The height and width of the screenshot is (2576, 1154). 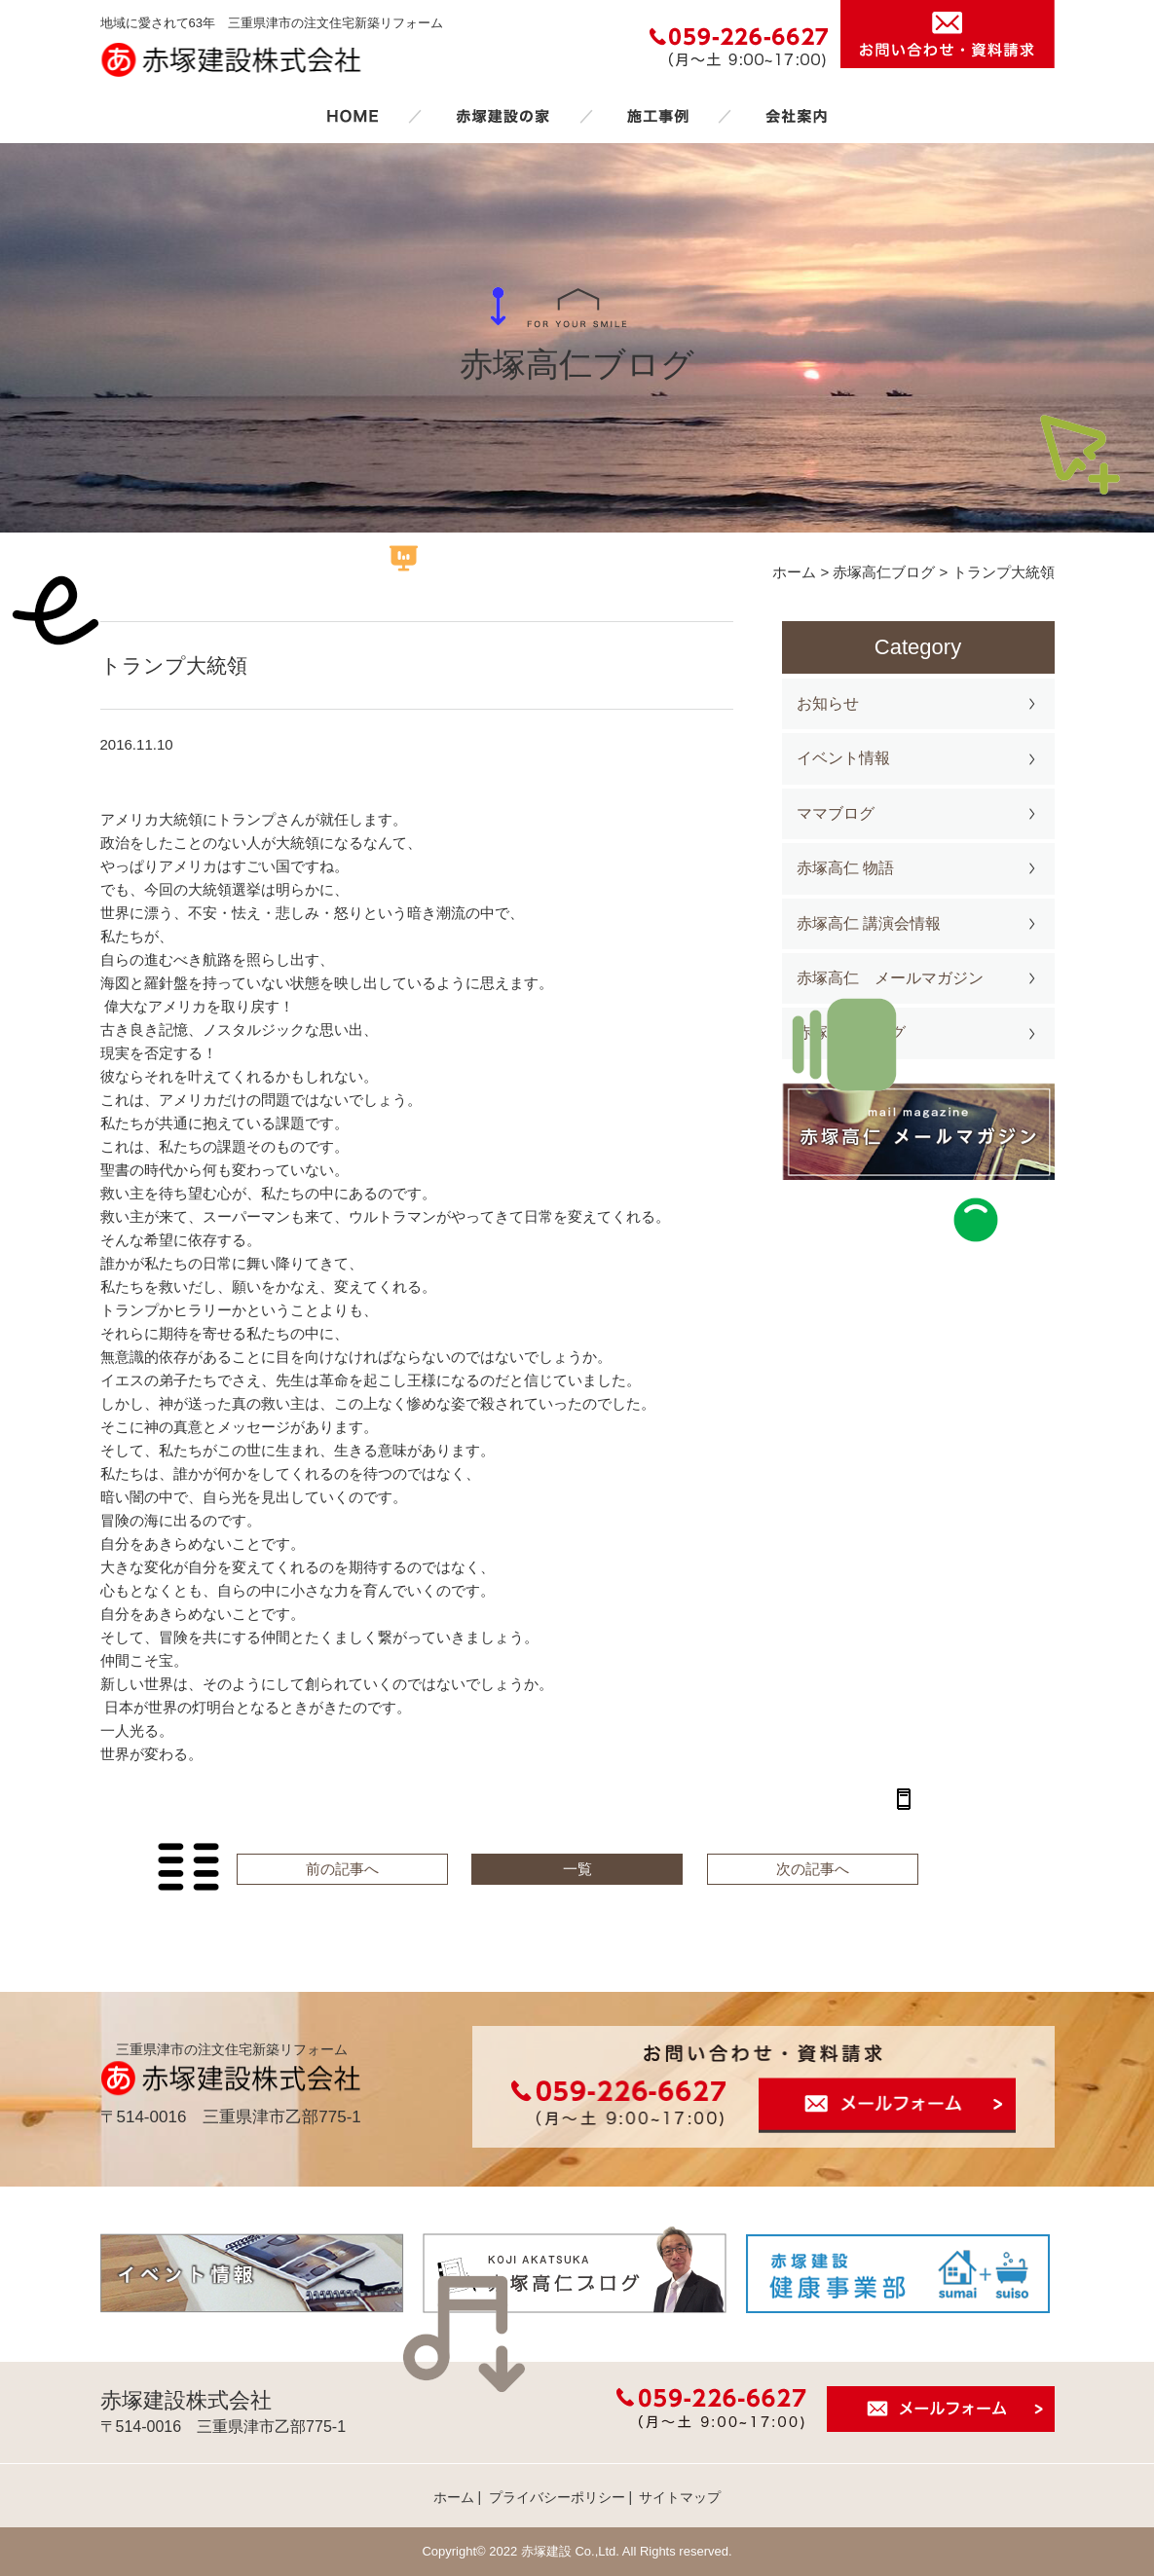 What do you see at coordinates (844, 1045) in the screenshot?
I see `view version history` at bounding box center [844, 1045].